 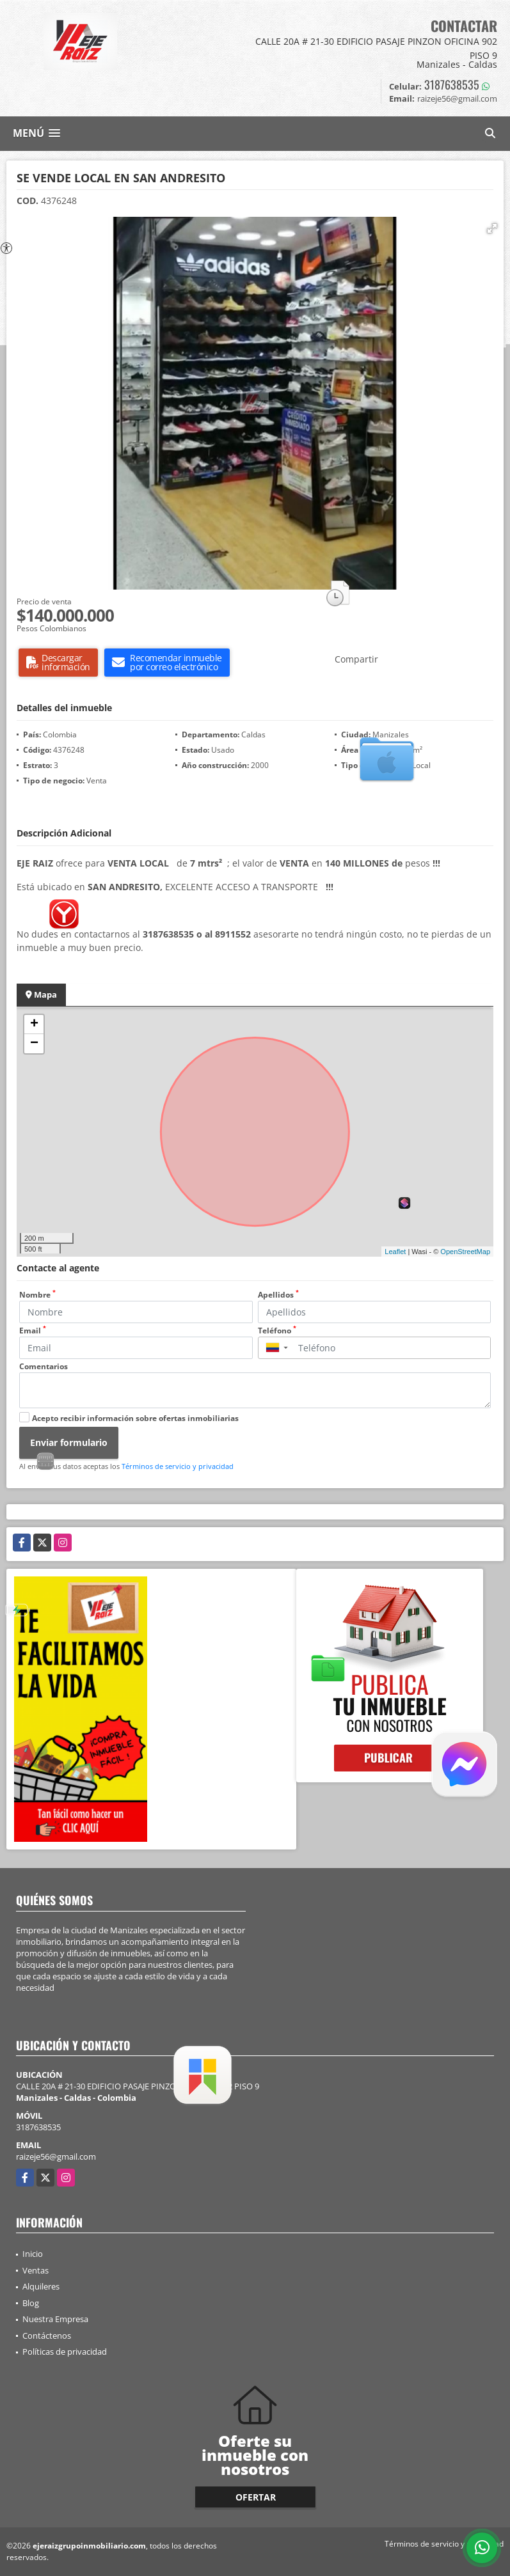 What do you see at coordinates (386, 758) in the screenshot?
I see `open apple system folder` at bounding box center [386, 758].